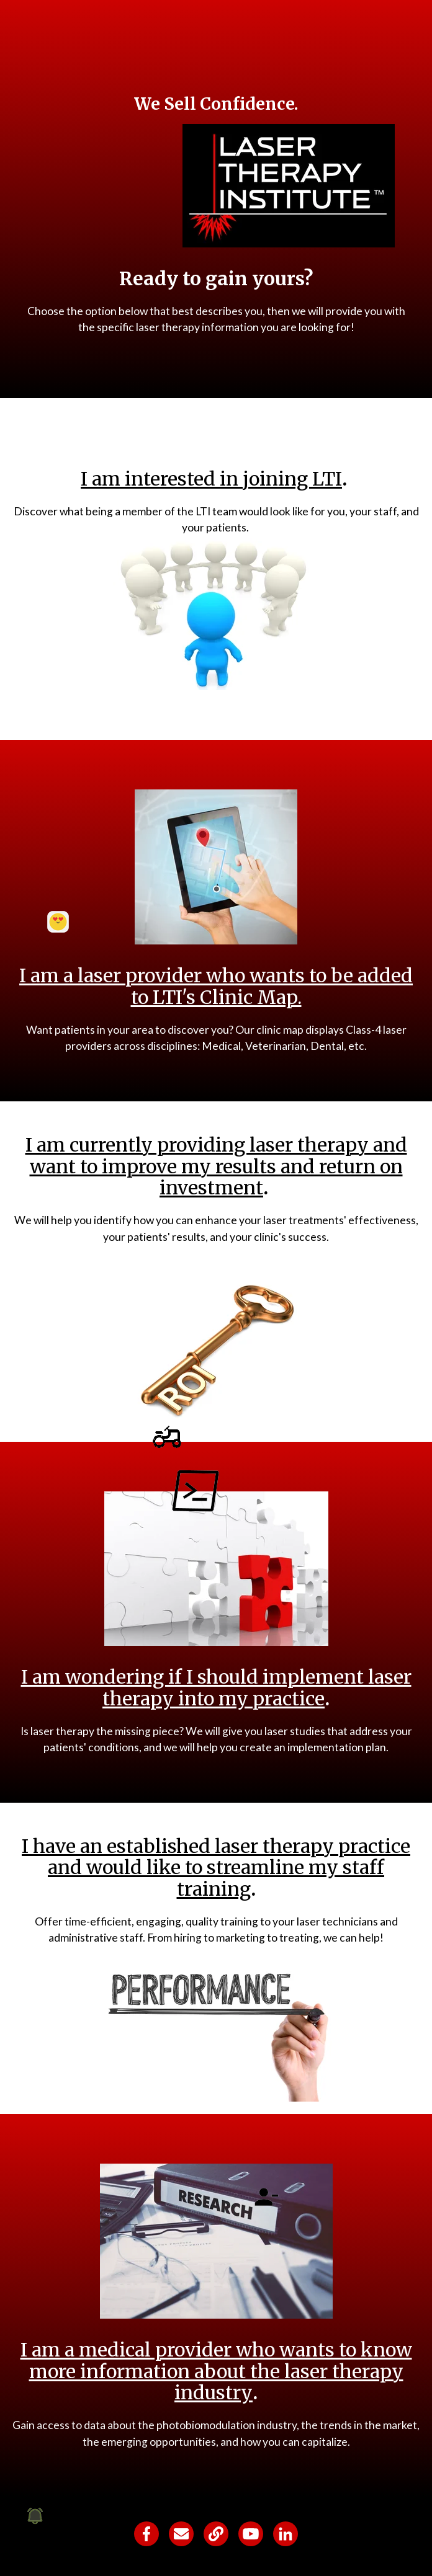 This screenshot has height=2576, width=432. What do you see at coordinates (35, 2516) in the screenshot?
I see `indicates new notifications are available` at bounding box center [35, 2516].